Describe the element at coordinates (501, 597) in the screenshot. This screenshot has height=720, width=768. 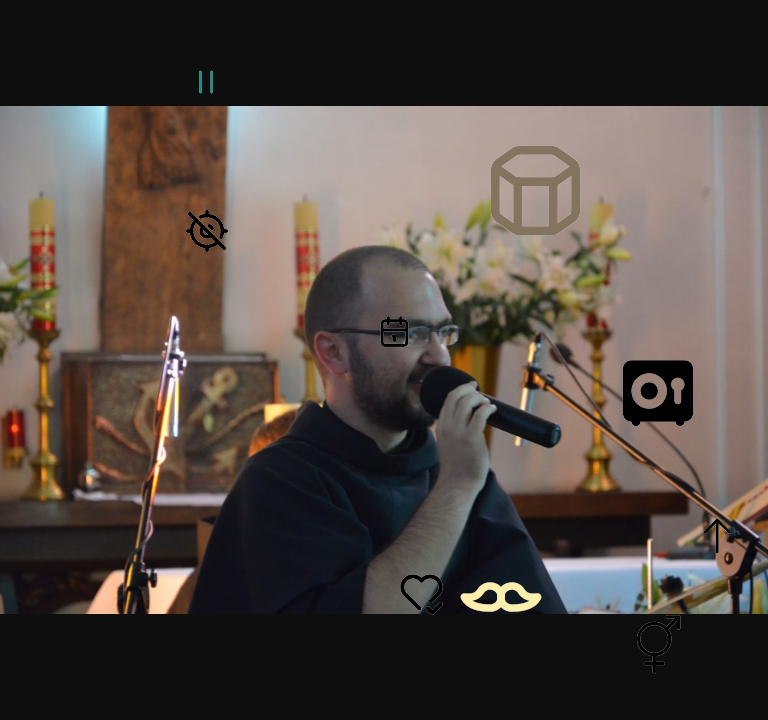
I see `apply a moustache filter or effect` at that location.